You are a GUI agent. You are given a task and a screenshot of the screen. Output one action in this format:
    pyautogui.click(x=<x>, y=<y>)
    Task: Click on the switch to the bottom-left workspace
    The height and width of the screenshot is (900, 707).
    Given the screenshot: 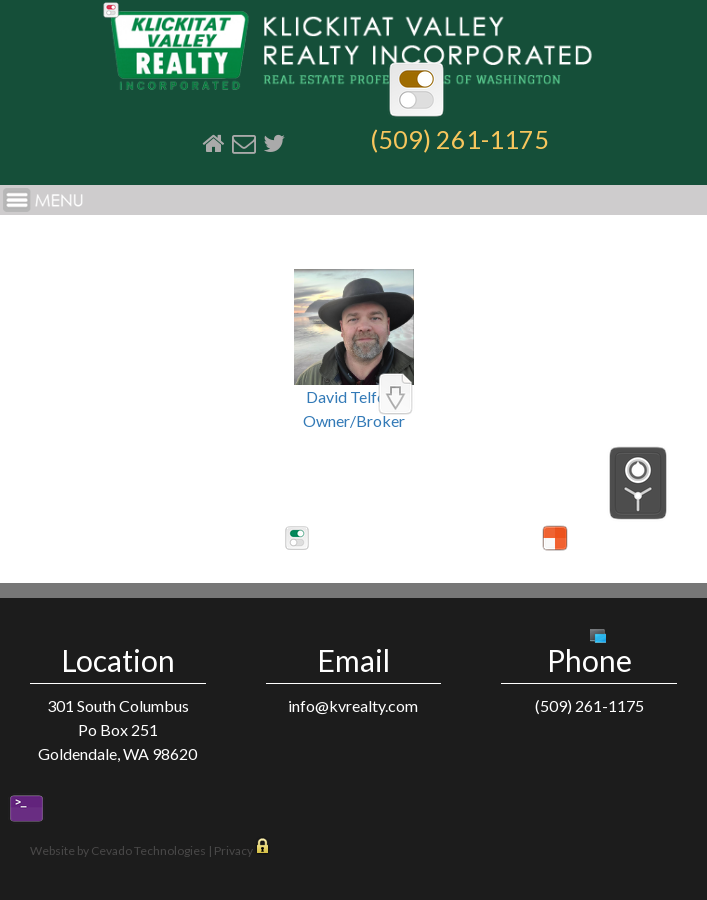 What is the action you would take?
    pyautogui.click(x=555, y=538)
    